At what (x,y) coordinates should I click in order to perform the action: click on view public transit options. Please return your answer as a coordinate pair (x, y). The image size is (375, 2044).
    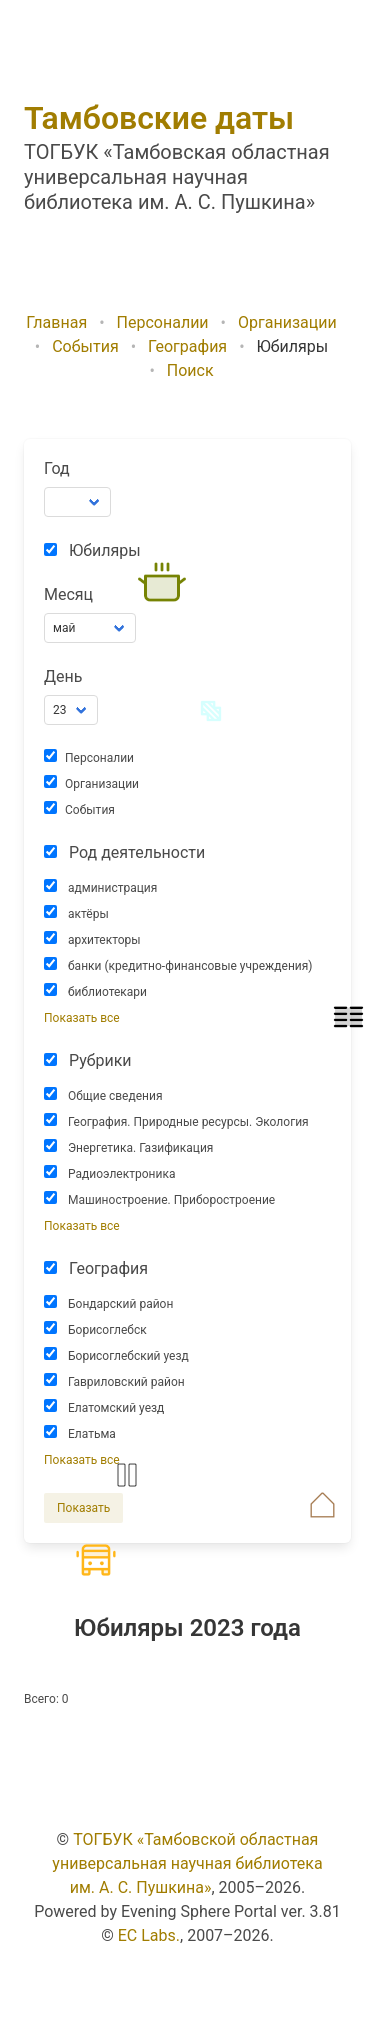
    Looking at the image, I should click on (96, 1560).